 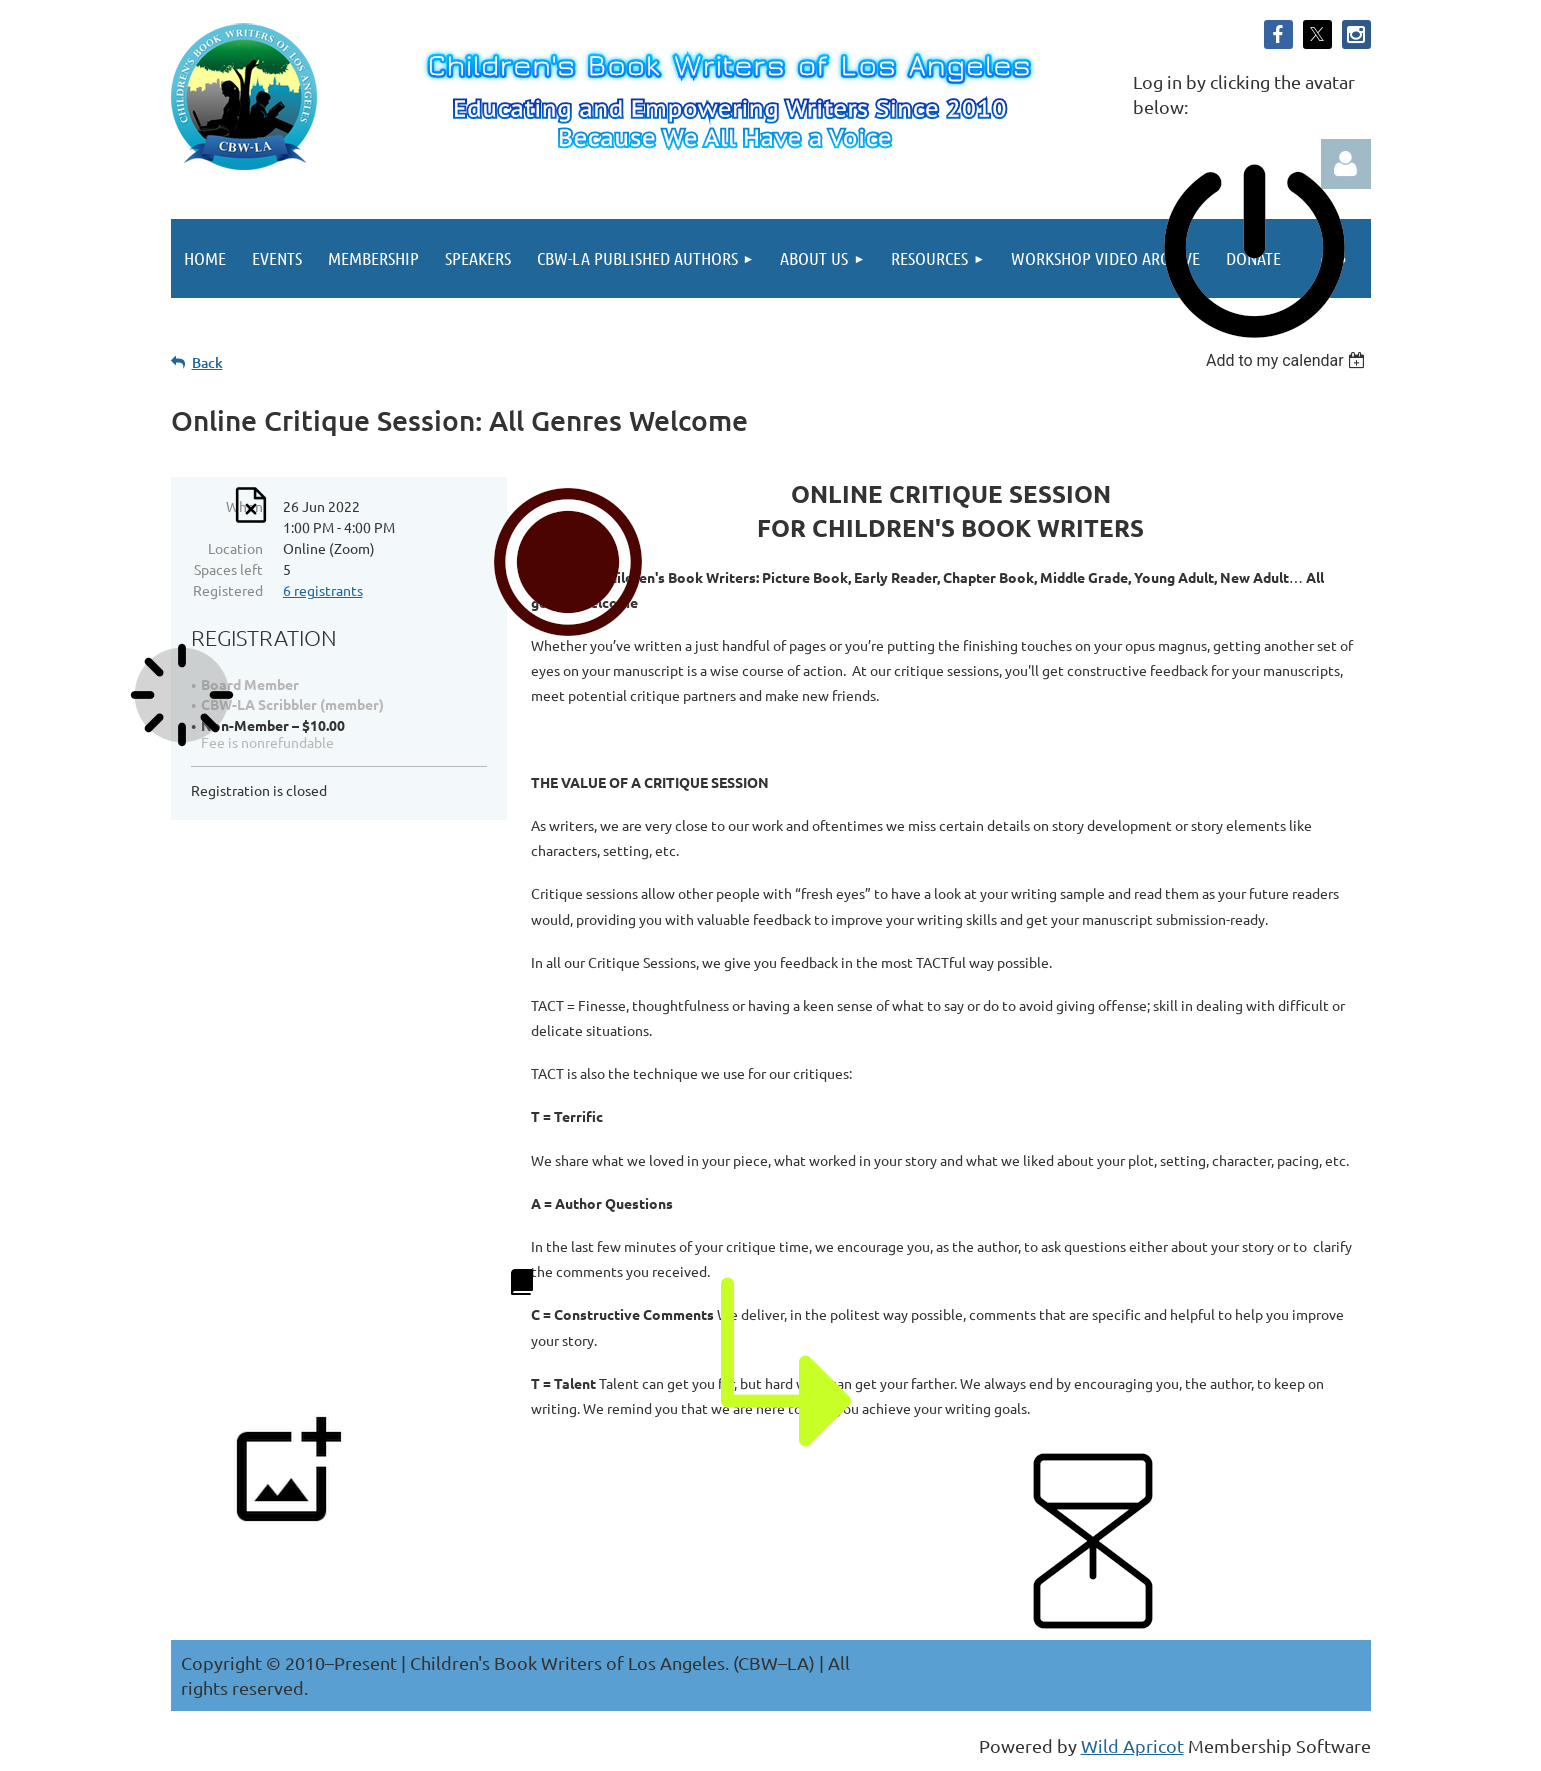 What do you see at coordinates (1254, 247) in the screenshot?
I see `turn device on or off` at bounding box center [1254, 247].